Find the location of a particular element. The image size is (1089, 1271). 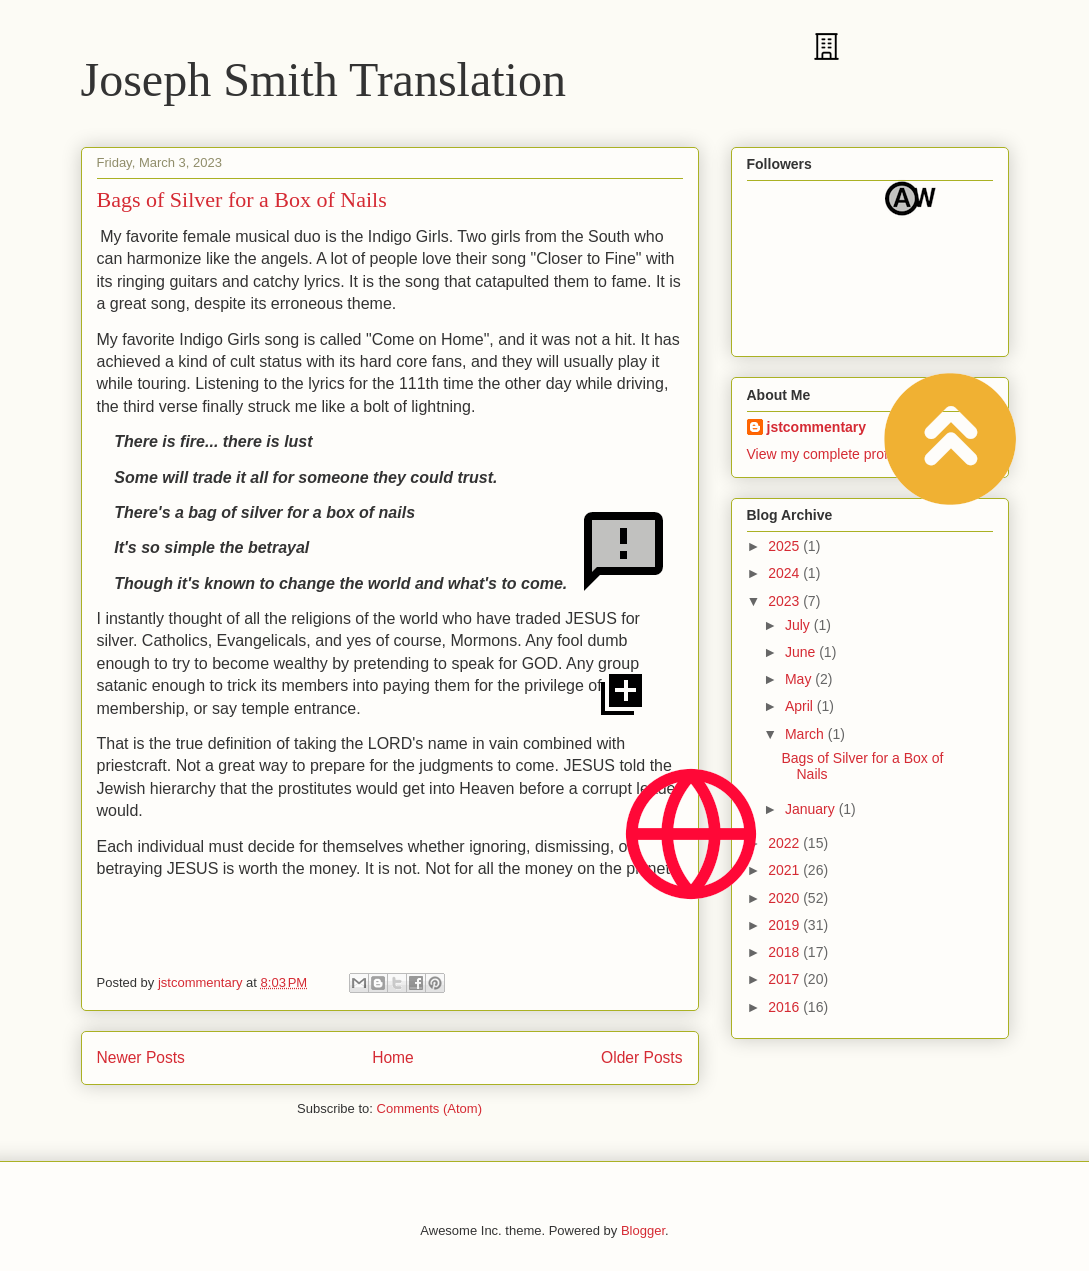

enable auto white balance is located at coordinates (910, 198).